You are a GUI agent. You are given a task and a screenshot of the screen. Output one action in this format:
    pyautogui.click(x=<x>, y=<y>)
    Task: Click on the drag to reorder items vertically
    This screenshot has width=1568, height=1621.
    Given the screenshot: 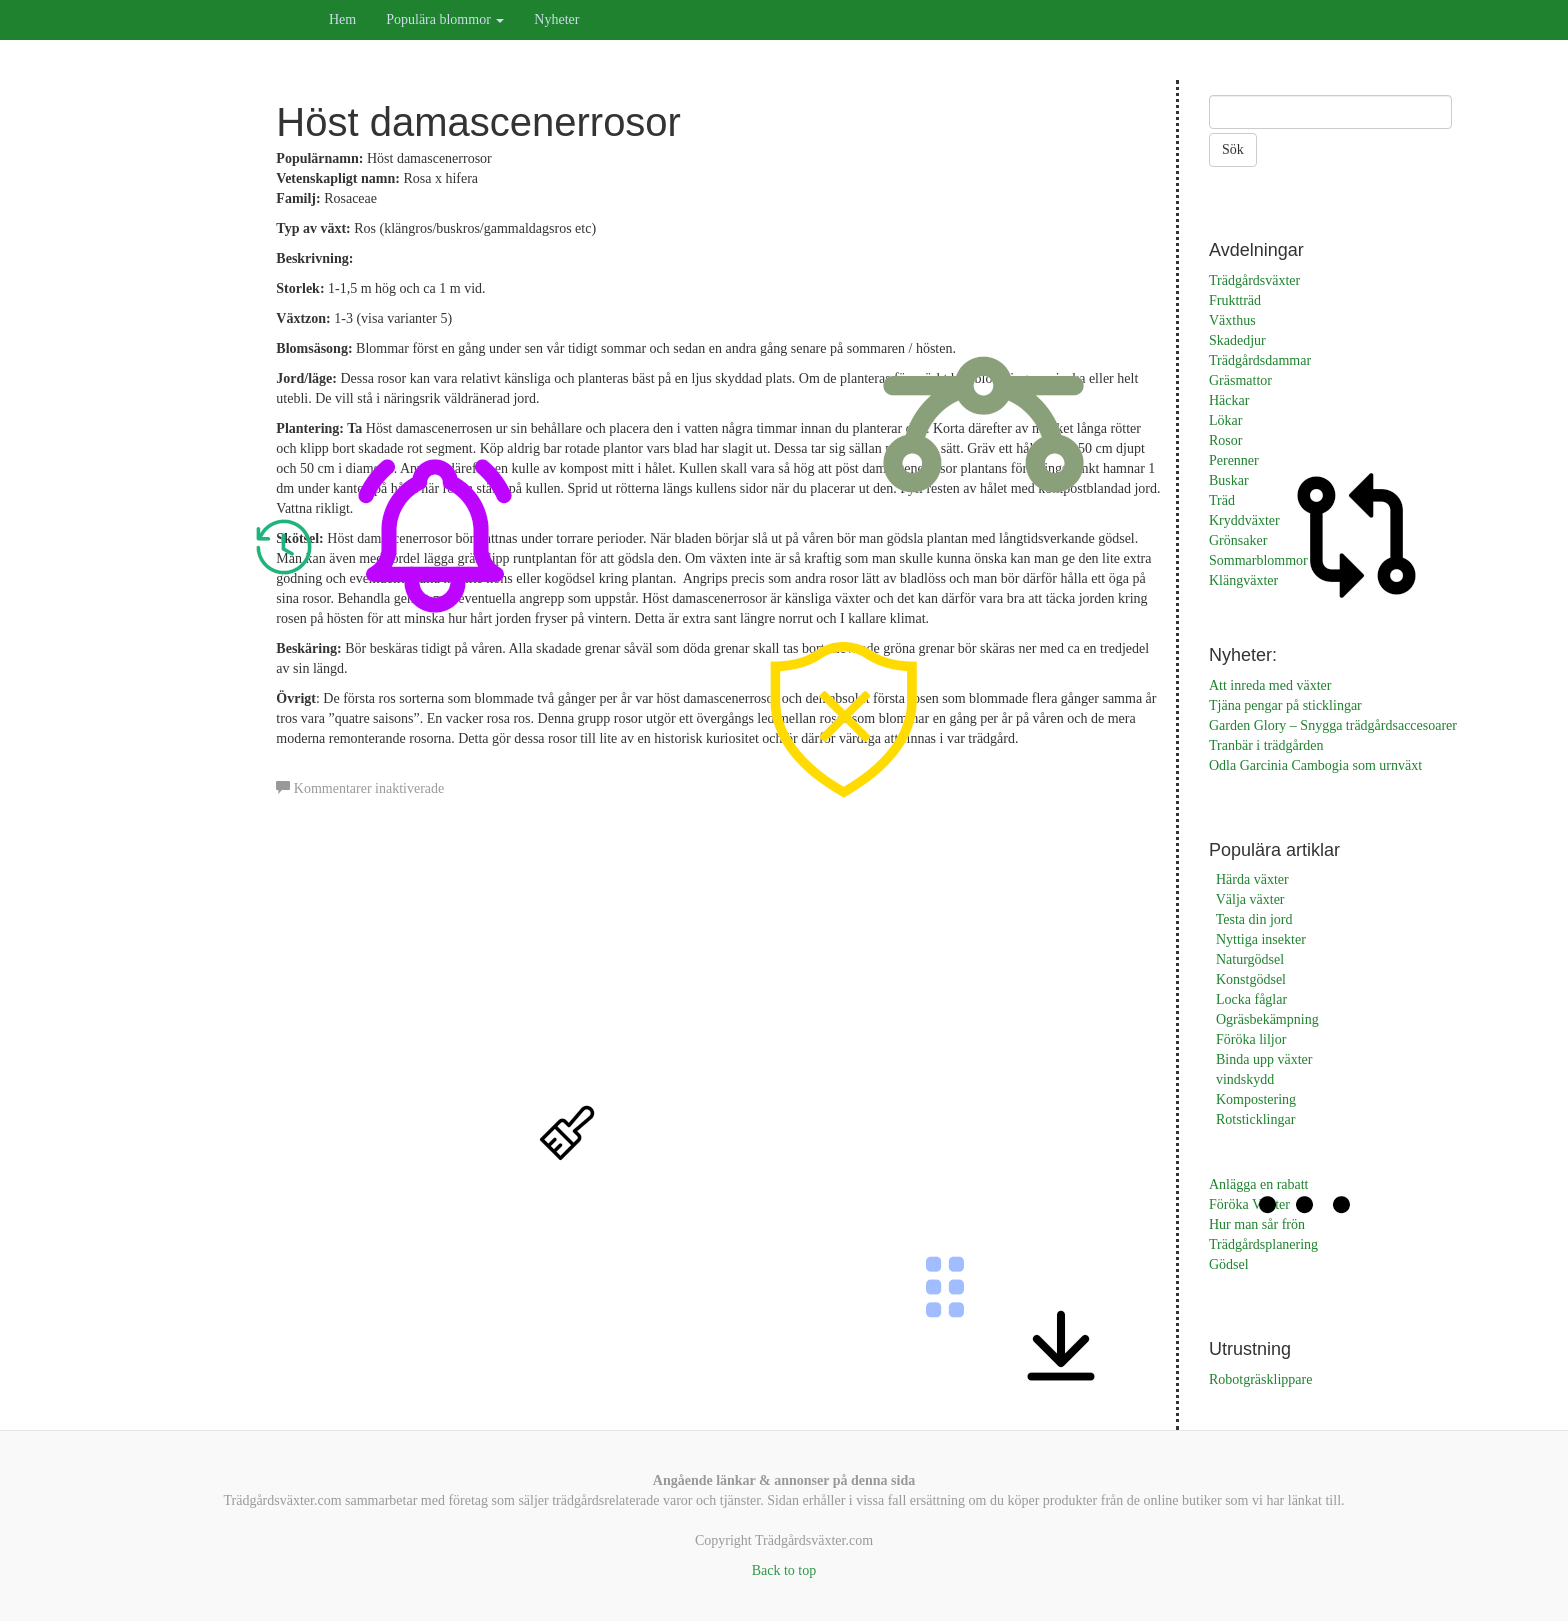 What is the action you would take?
    pyautogui.click(x=945, y=1287)
    